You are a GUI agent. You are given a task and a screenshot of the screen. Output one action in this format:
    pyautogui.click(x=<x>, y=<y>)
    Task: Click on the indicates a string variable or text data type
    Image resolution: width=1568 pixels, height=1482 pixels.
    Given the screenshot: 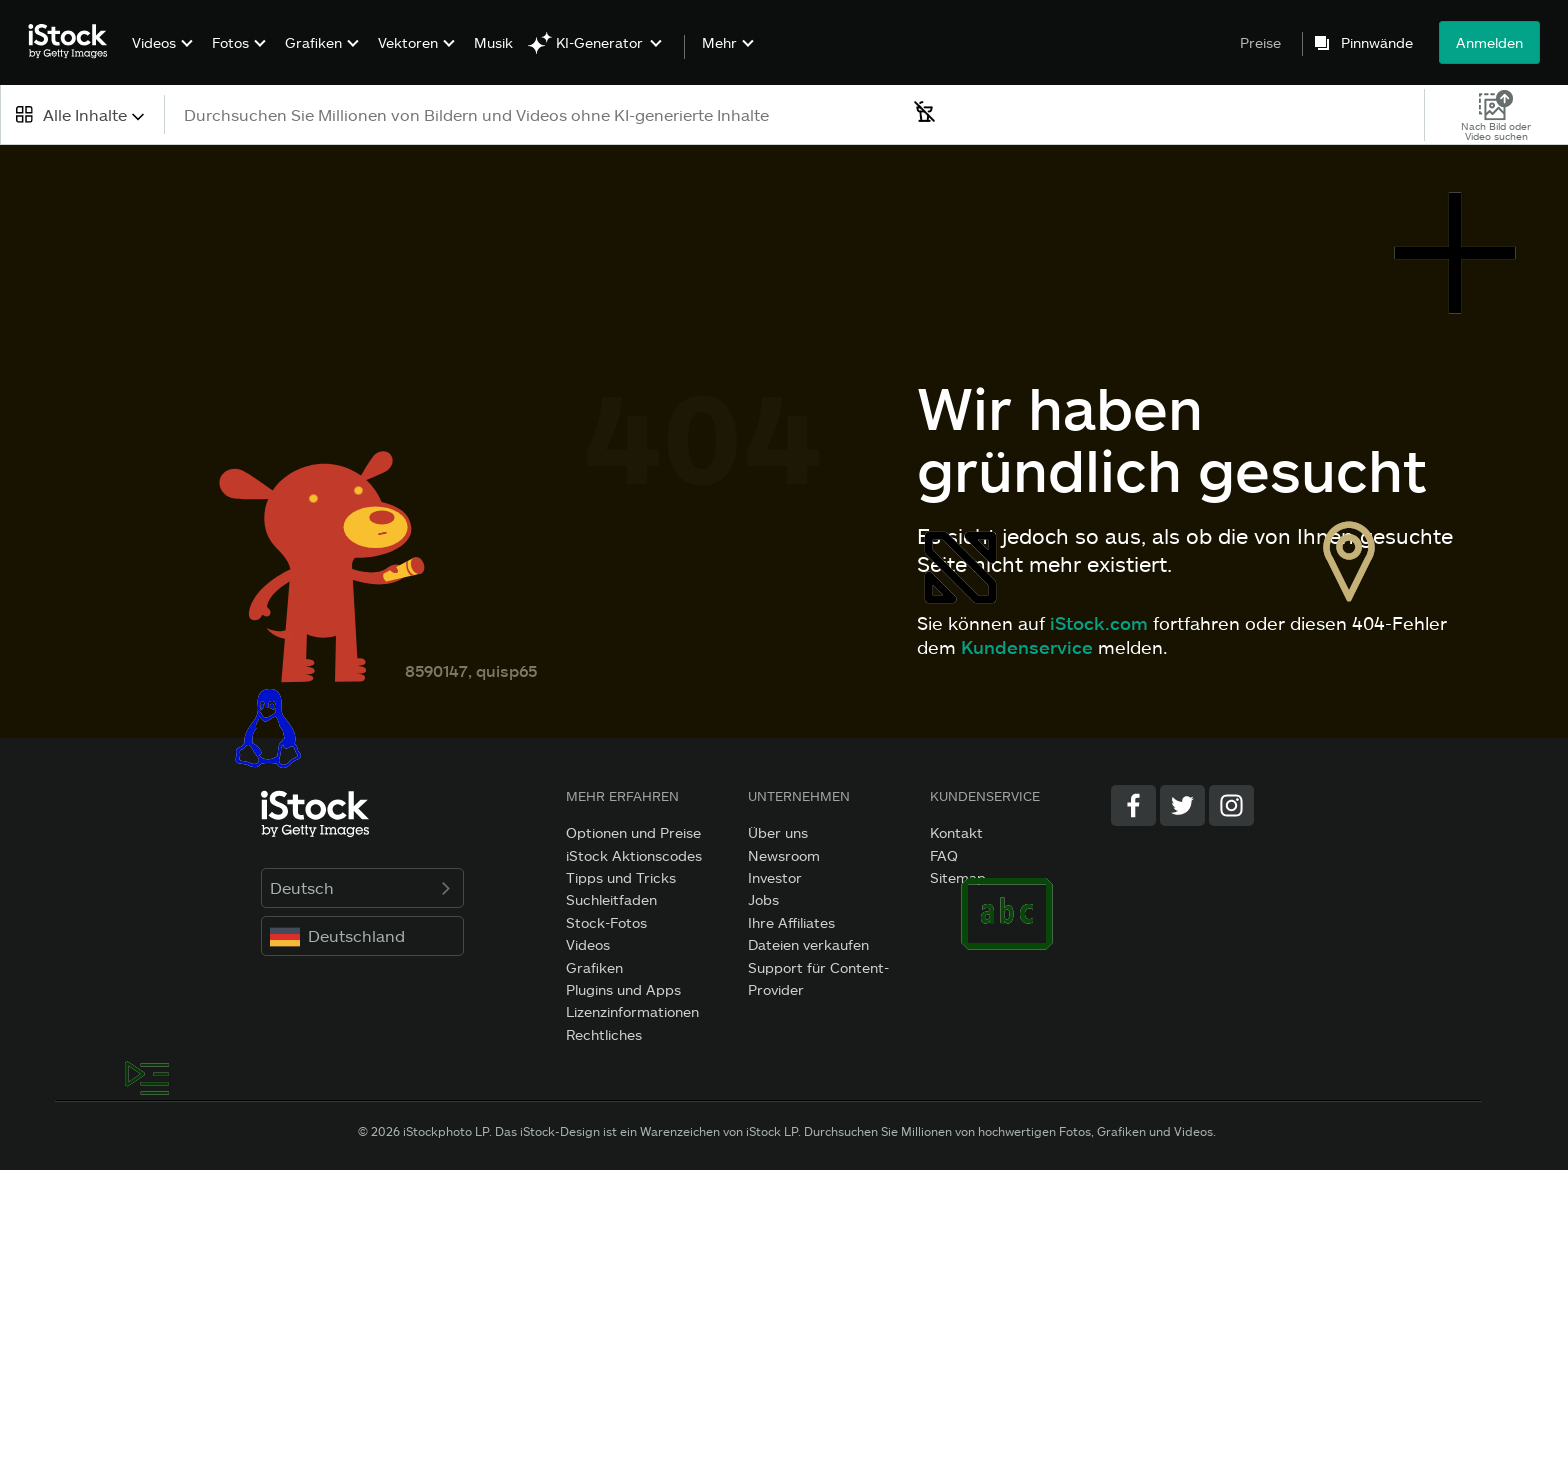 What is the action you would take?
    pyautogui.click(x=1007, y=917)
    